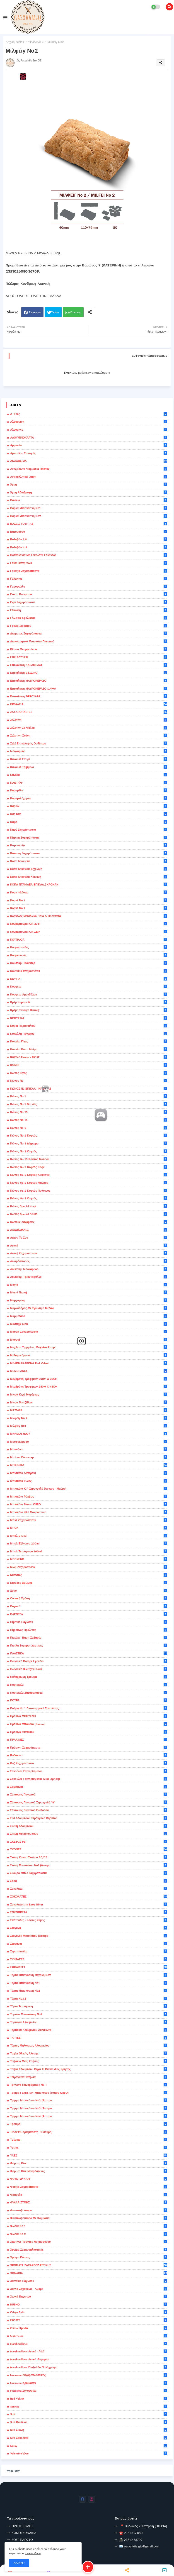  Describe the element at coordinates (82, 1341) in the screenshot. I see `open rhythmbox music player` at that location.